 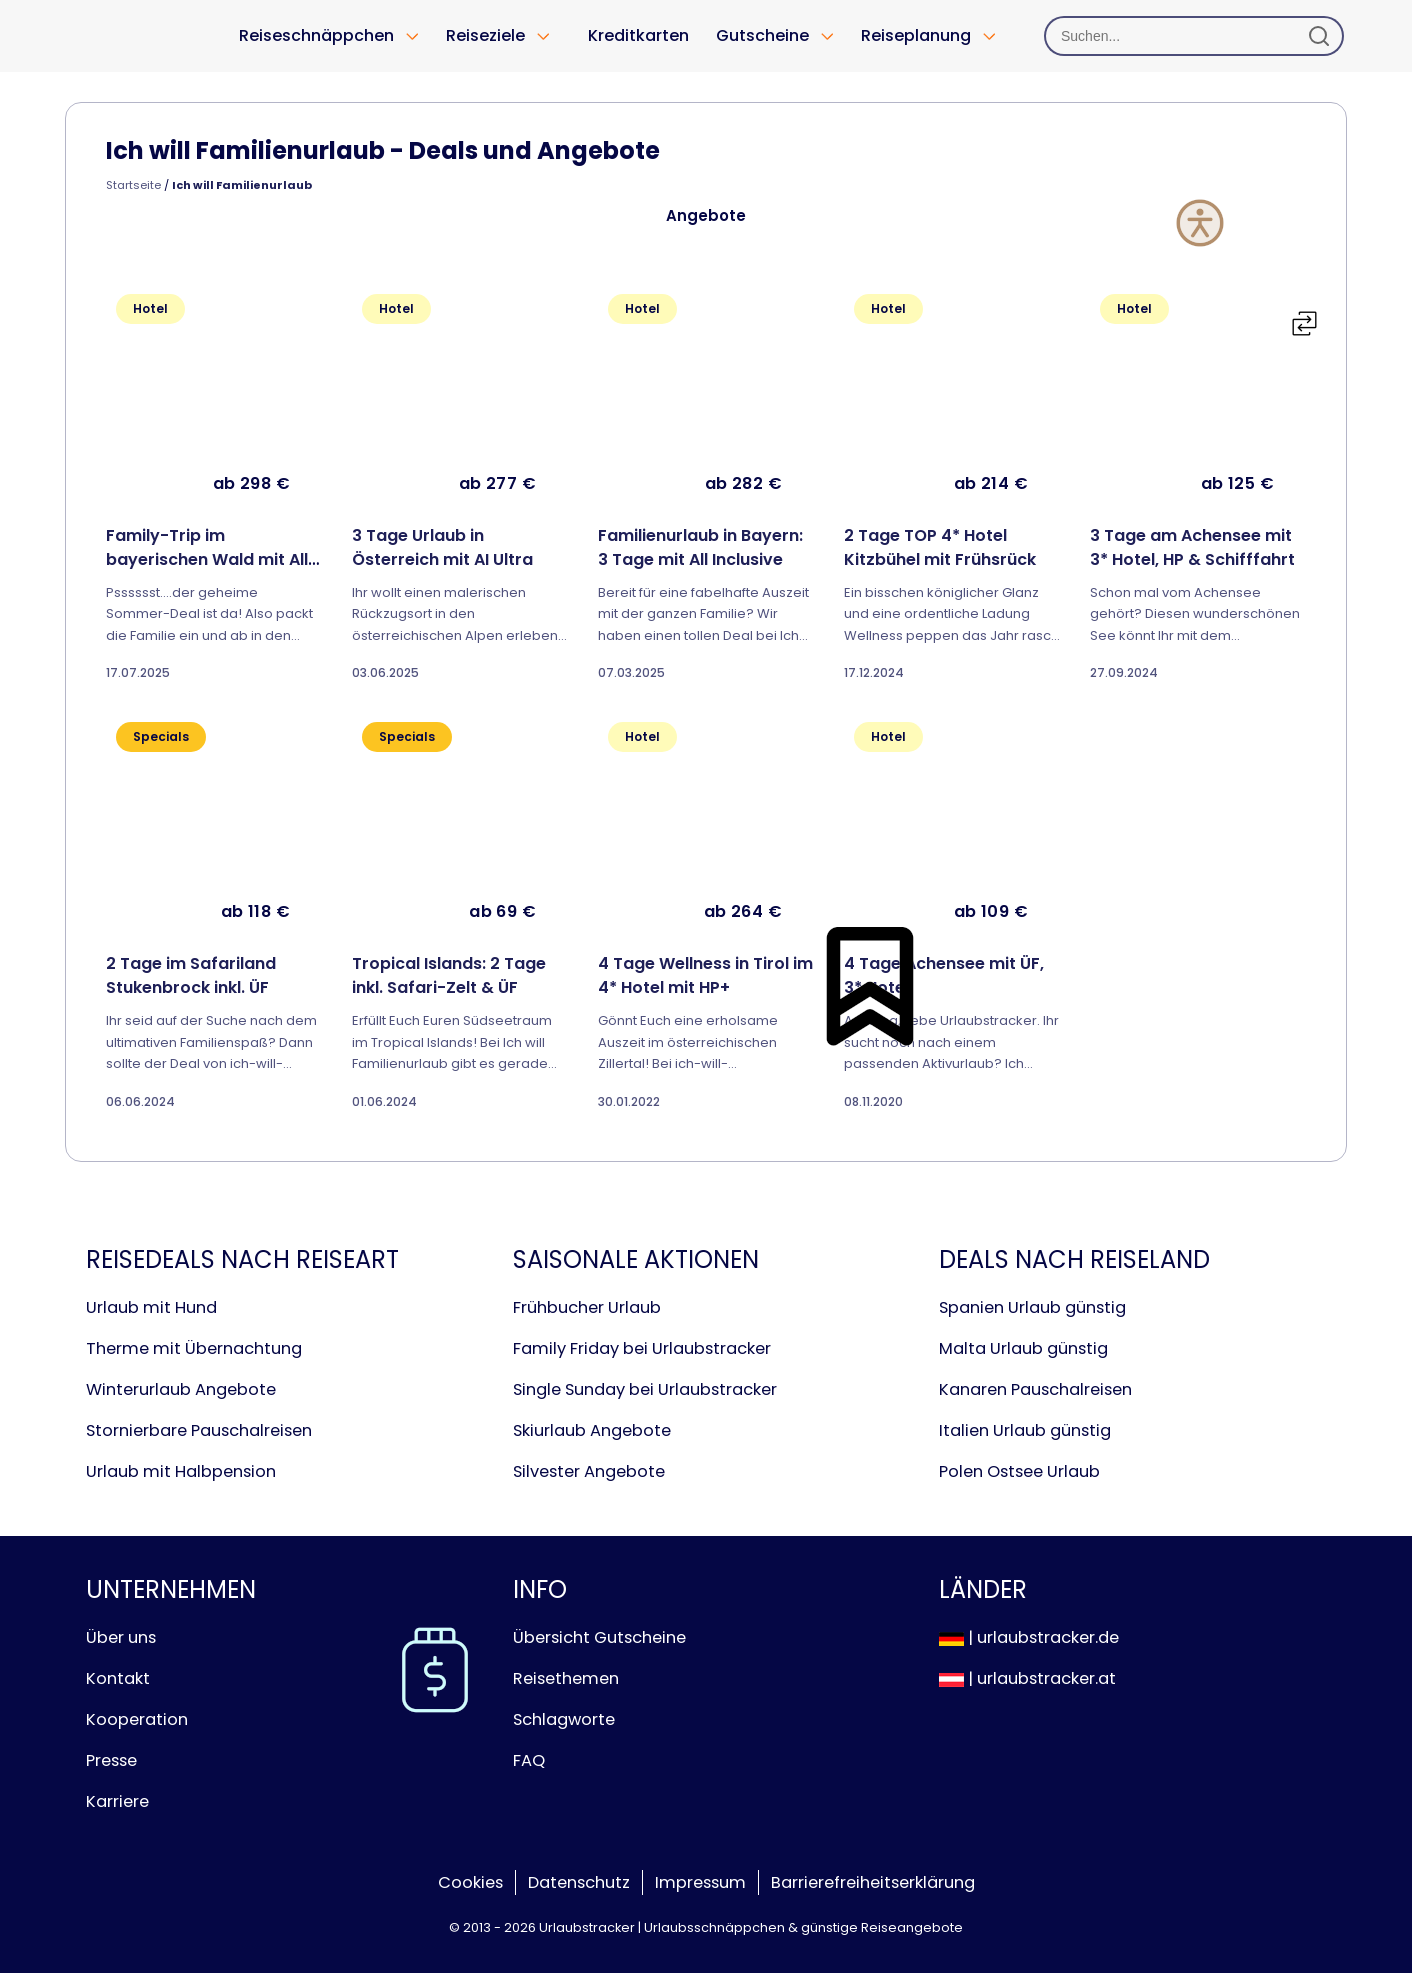 I want to click on access user profile or account settings, so click(x=1200, y=223).